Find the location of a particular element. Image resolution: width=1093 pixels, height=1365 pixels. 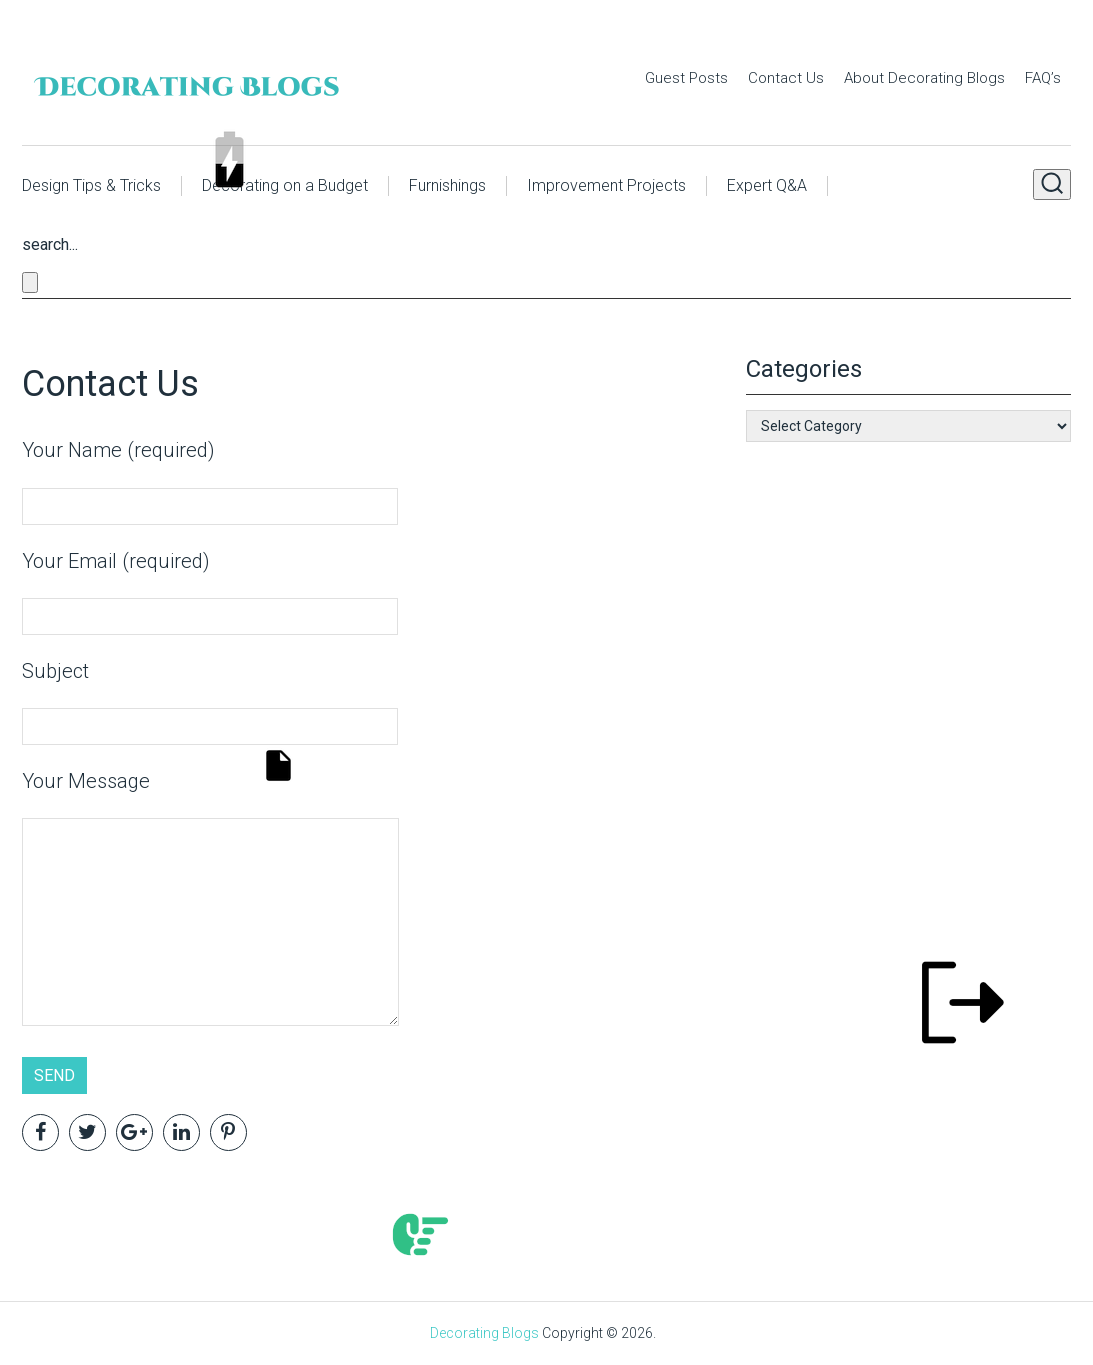

indicates next step or continue forward is located at coordinates (420, 1234).